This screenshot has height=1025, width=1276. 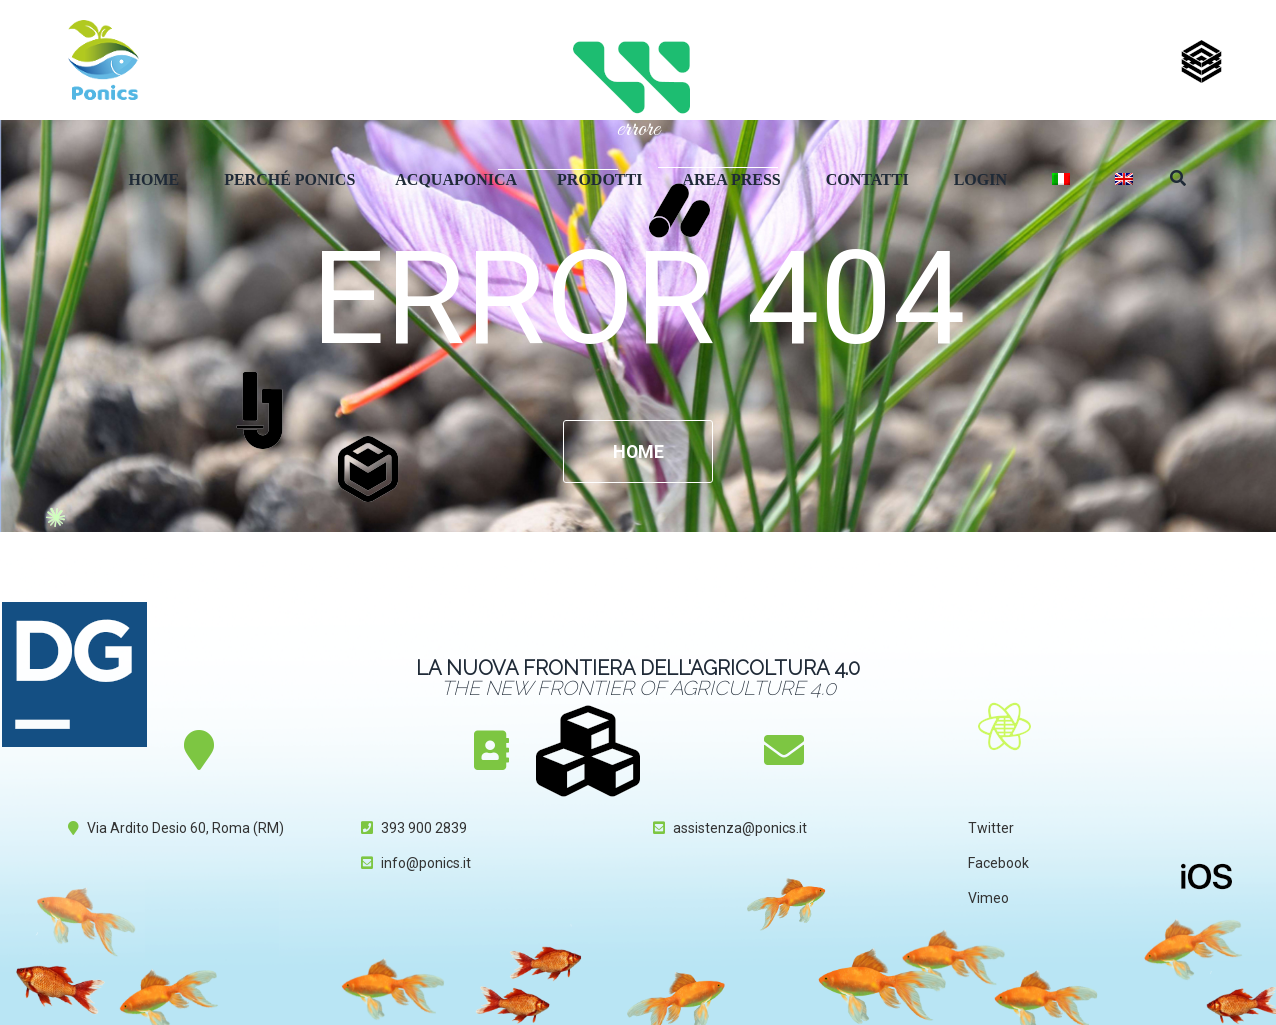 What do you see at coordinates (1201, 61) in the screenshot?
I see `ebox brand logo` at bounding box center [1201, 61].